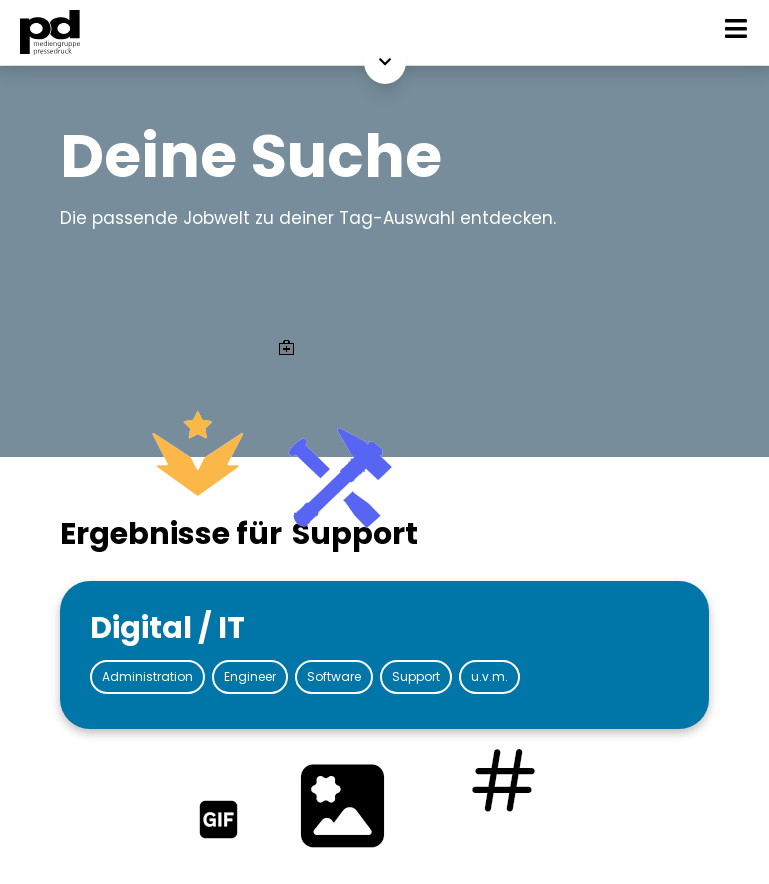 The height and width of the screenshot is (884, 769). Describe the element at coordinates (340, 478) in the screenshot. I see `indicates a Discord staff member` at that location.